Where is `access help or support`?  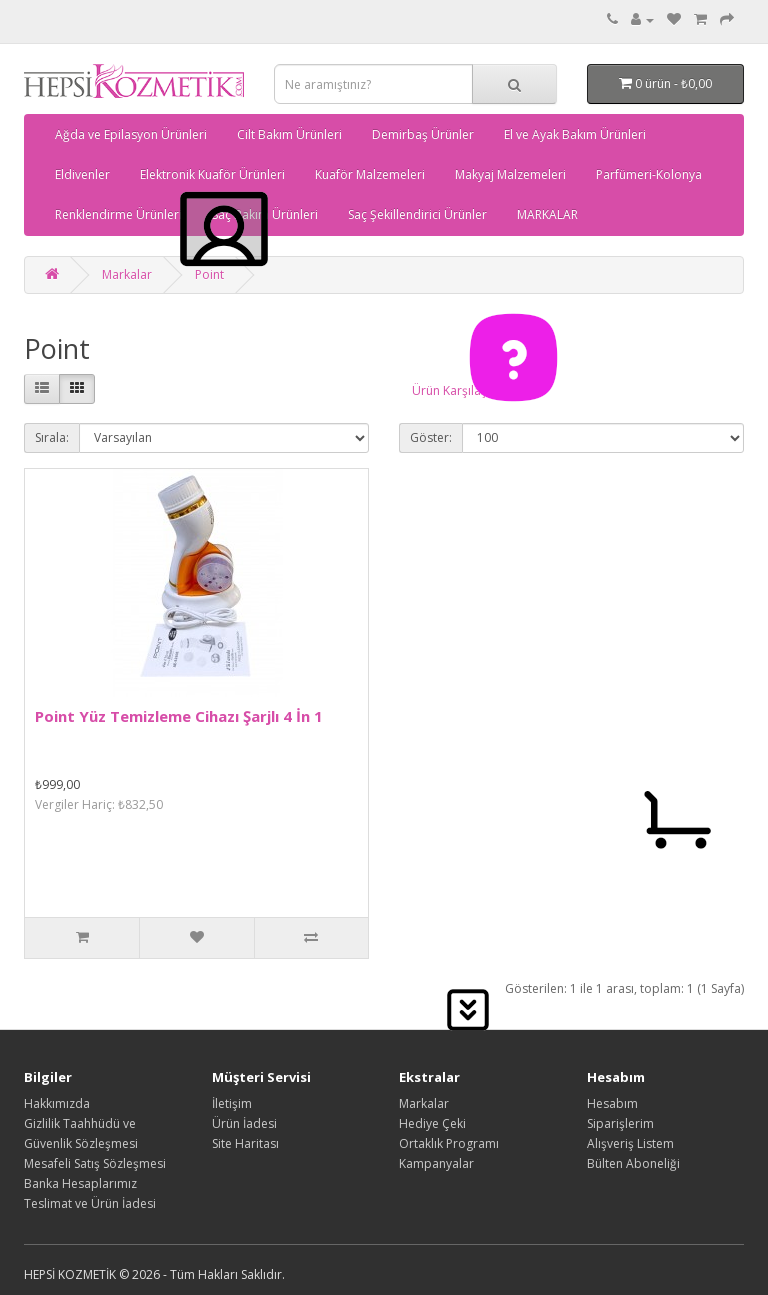
access help or support is located at coordinates (513, 357).